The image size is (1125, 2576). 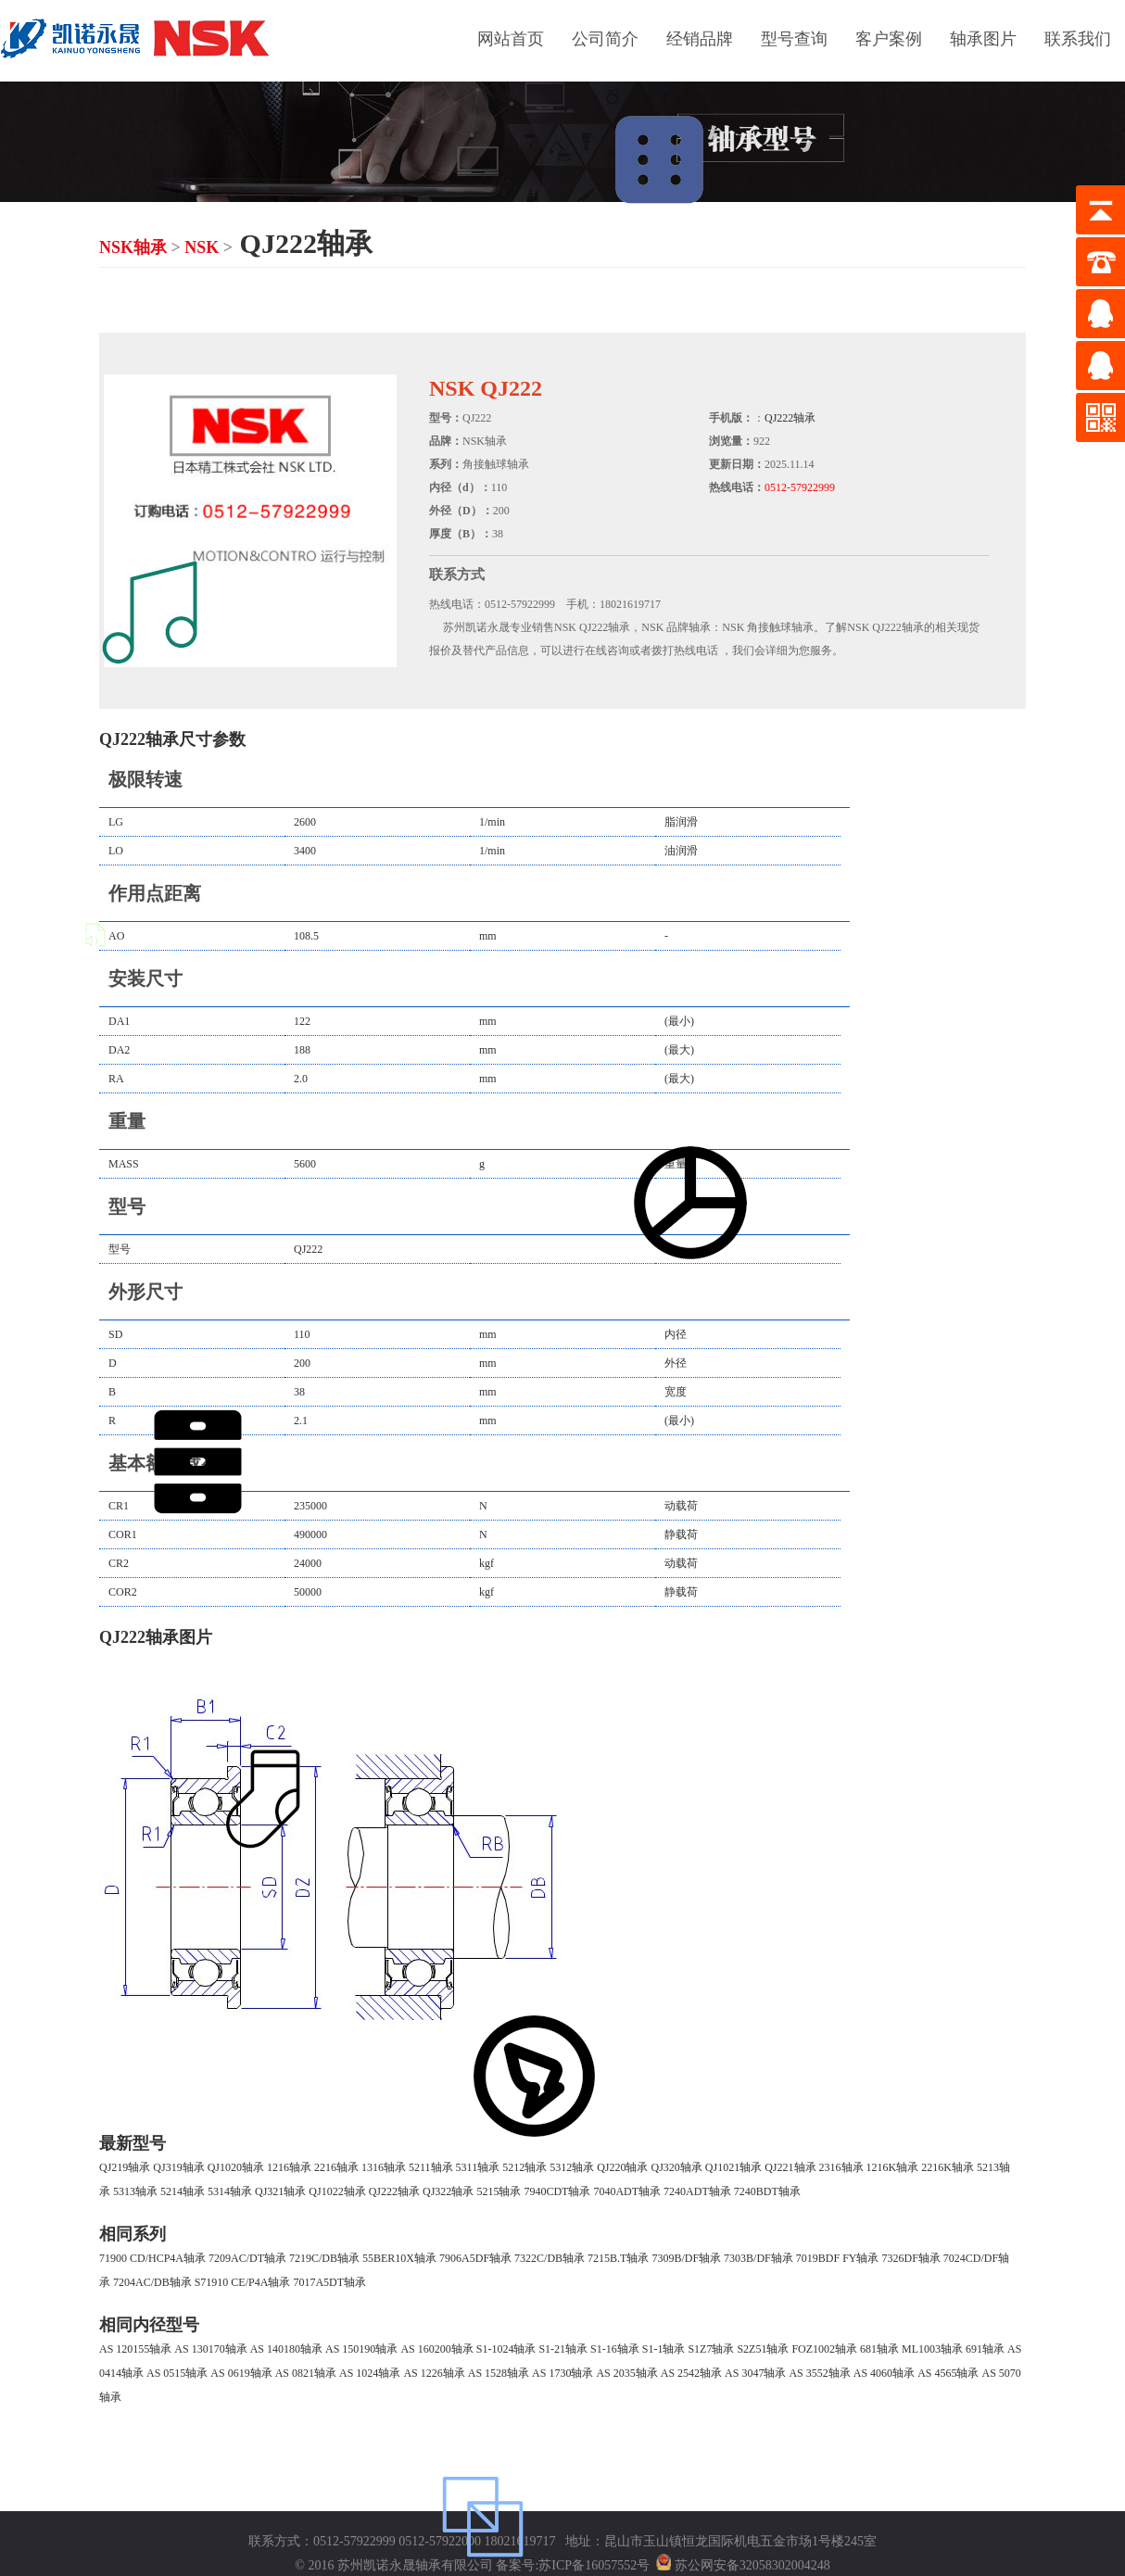 What do you see at coordinates (659, 159) in the screenshot?
I see `randomize or shuffle content` at bounding box center [659, 159].